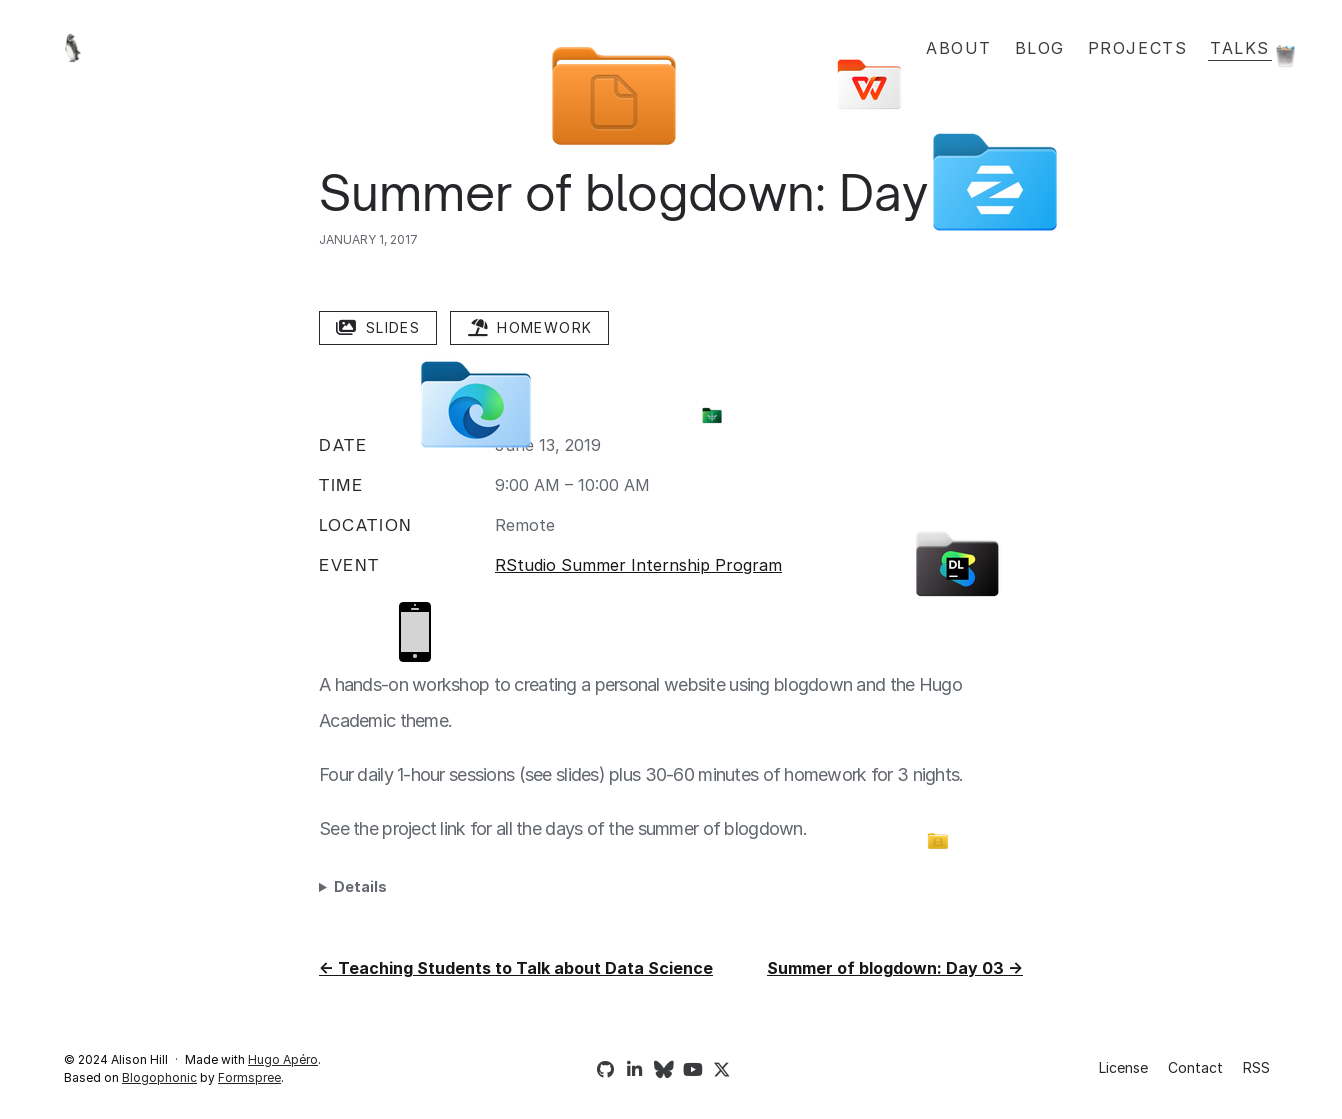 The height and width of the screenshot is (1119, 1342). Describe the element at coordinates (614, 96) in the screenshot. I see `open your documents folder` at that location.